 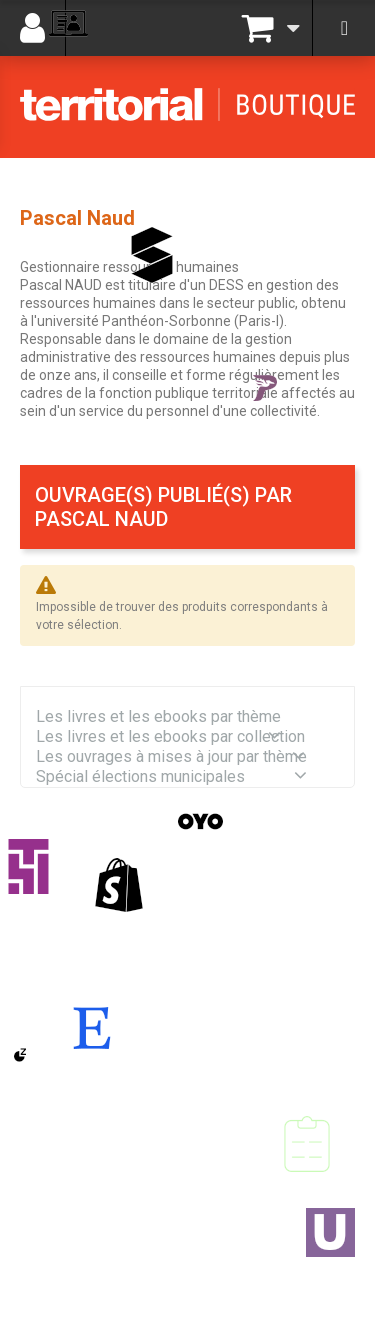 What do you see at coordinates (92, 1028) in the screenshot?
I see `open the Etsy app or website` at bounding box center [92, 1028].